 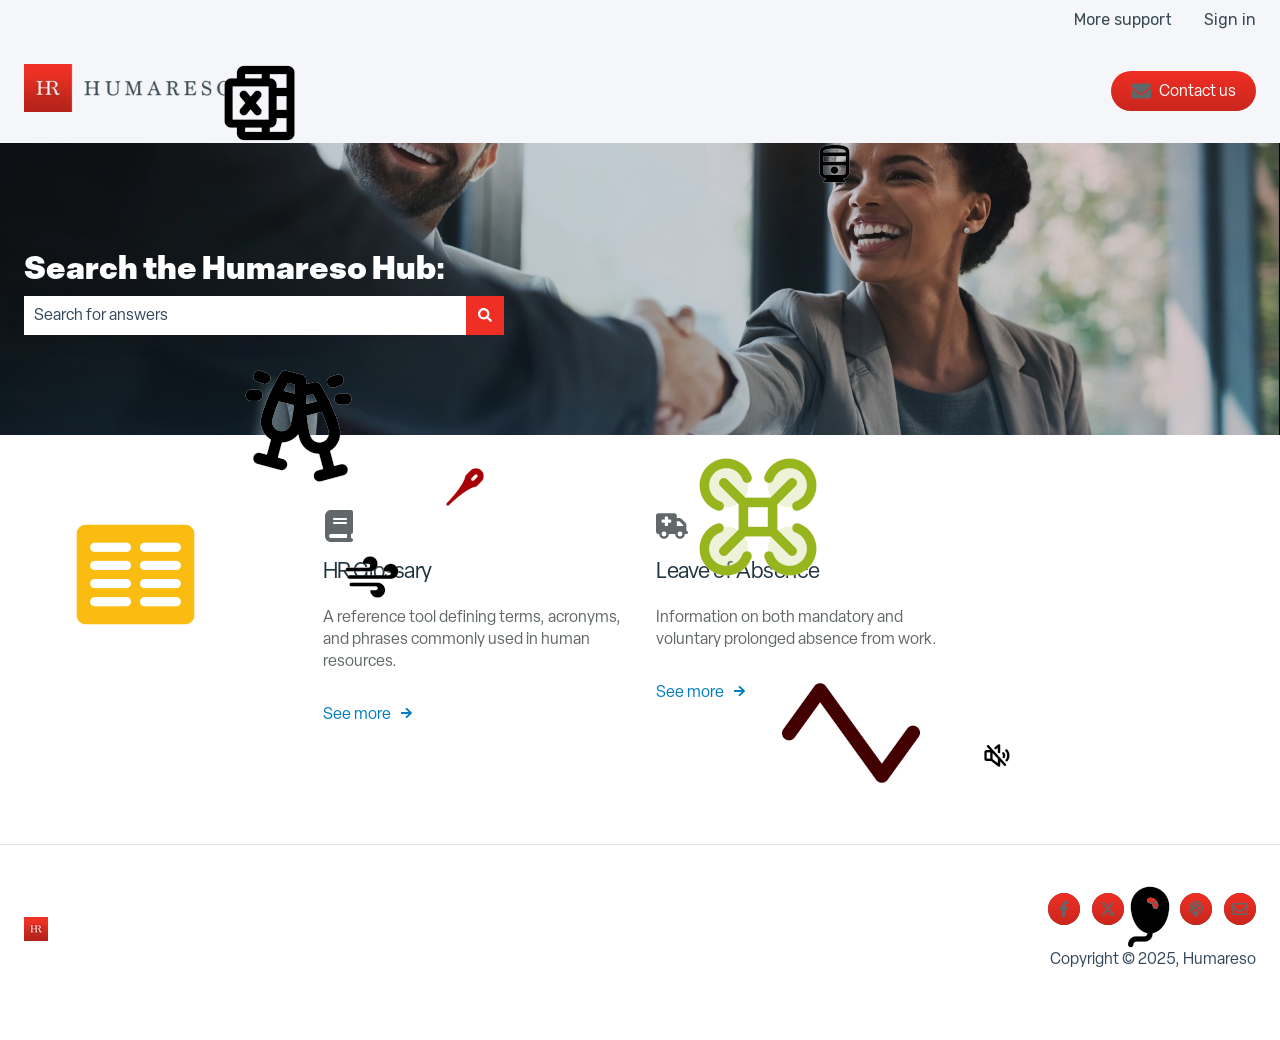 I want to click on audio or sound wave visualization, so click(x=851, y=733).